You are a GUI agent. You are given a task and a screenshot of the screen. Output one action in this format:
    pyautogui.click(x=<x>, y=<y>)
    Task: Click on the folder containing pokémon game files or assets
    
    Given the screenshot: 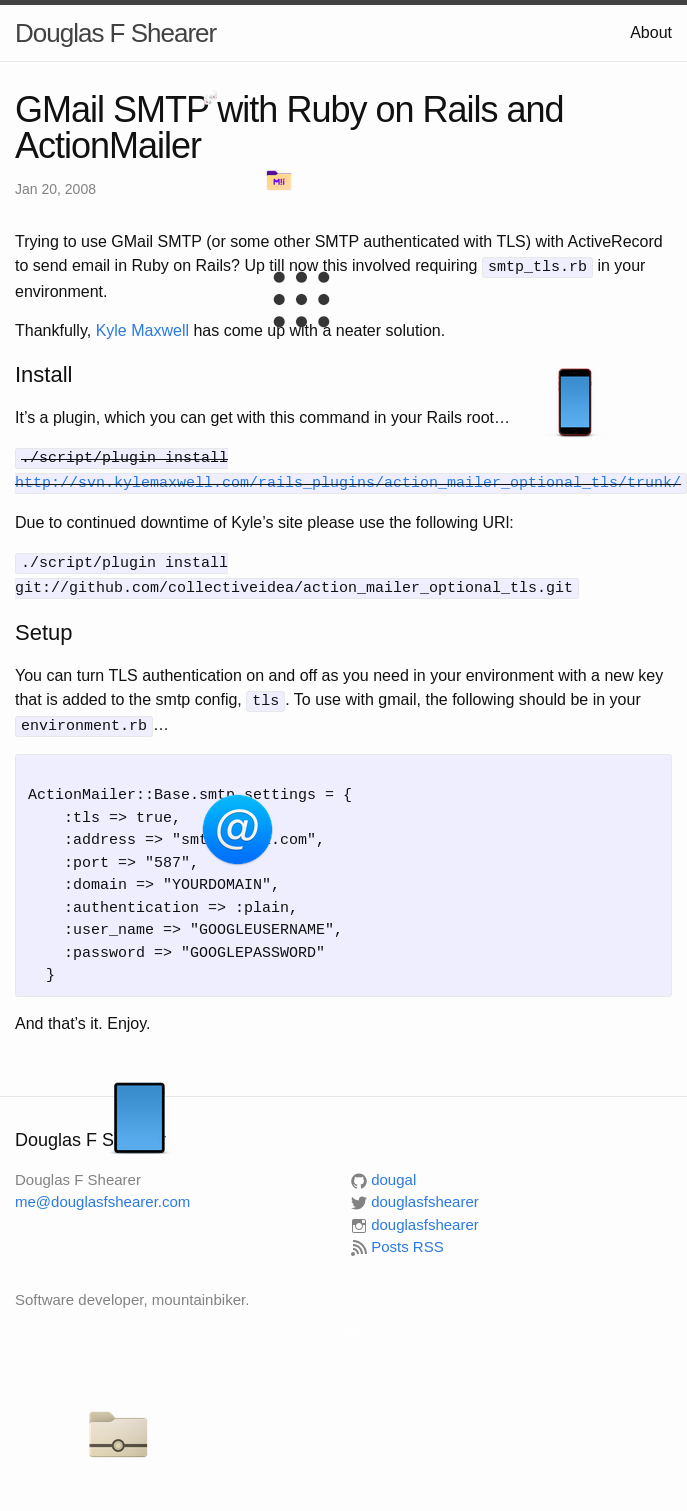 What is the action you would take?
    pyautogui.click(x=118, y=1436)
    